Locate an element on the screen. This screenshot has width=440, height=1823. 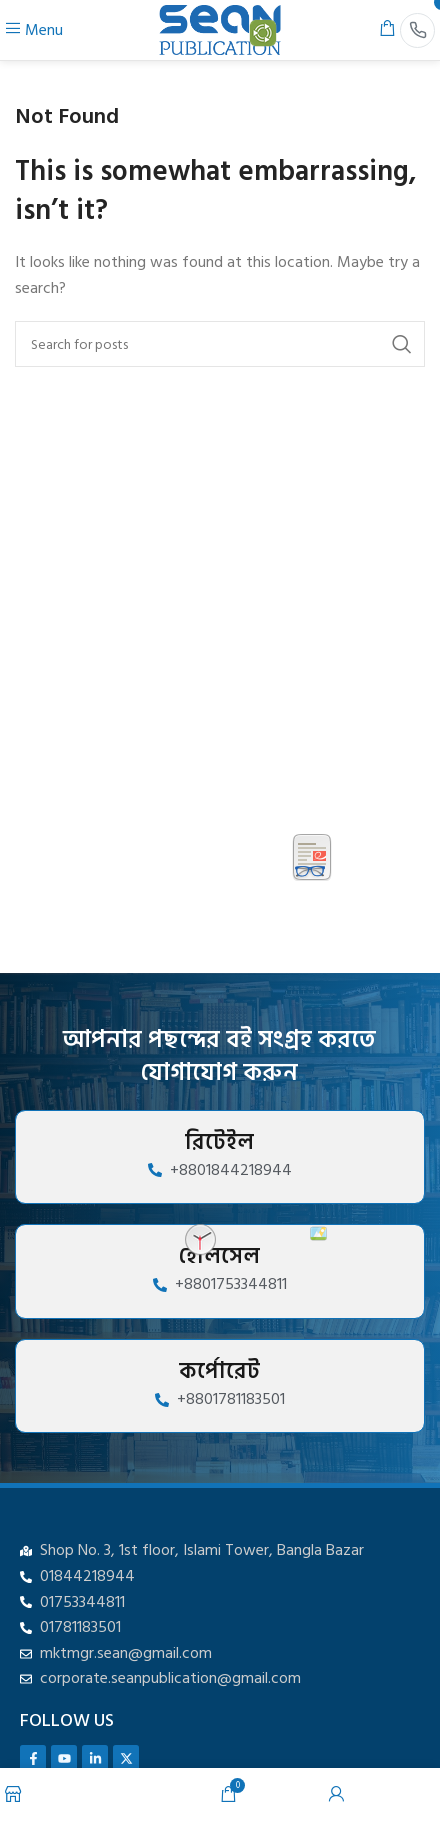
launch ubuntu mate application is located at coordinates (263, 33).